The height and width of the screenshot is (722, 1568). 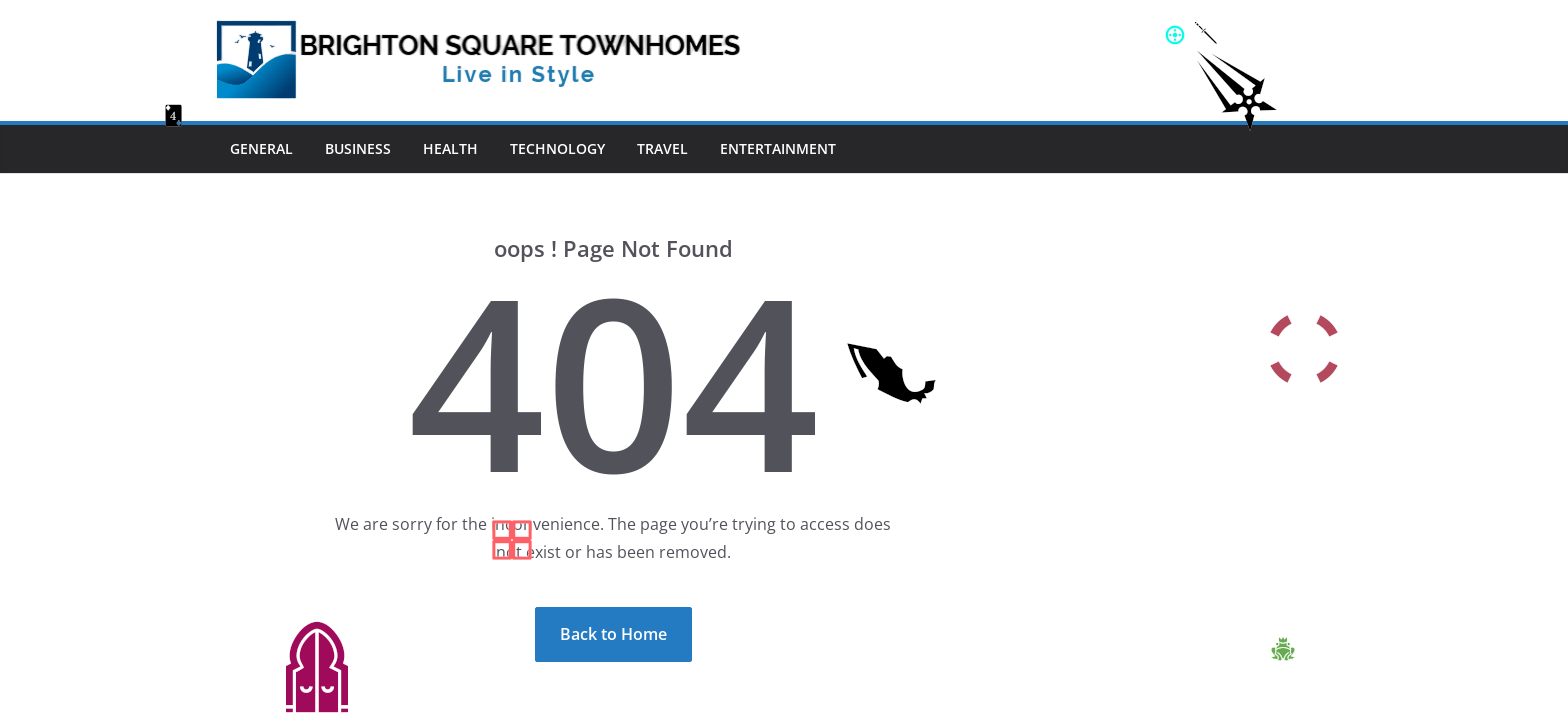 What do you see at coordinates (173, 115) in the screenshot?
I see `four of diamonds playing card` at bounding box center [173, 115].